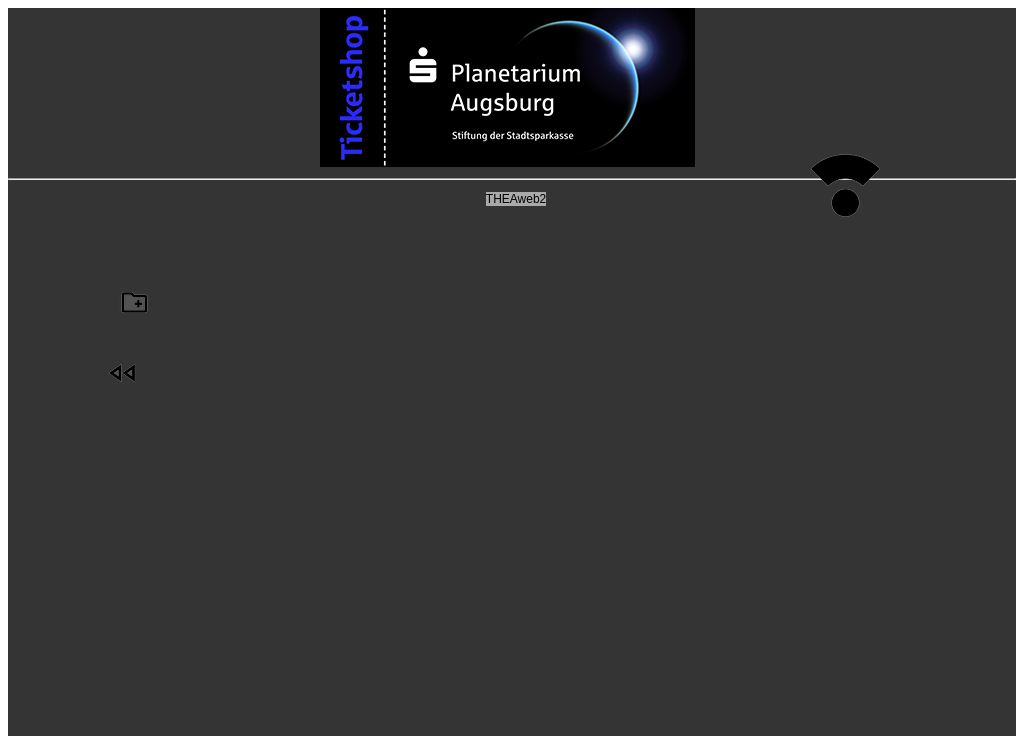  What do you see at coordinates (134, 302) in the screenshot?
I see `create a new folder` at bounding box center [134, 302].